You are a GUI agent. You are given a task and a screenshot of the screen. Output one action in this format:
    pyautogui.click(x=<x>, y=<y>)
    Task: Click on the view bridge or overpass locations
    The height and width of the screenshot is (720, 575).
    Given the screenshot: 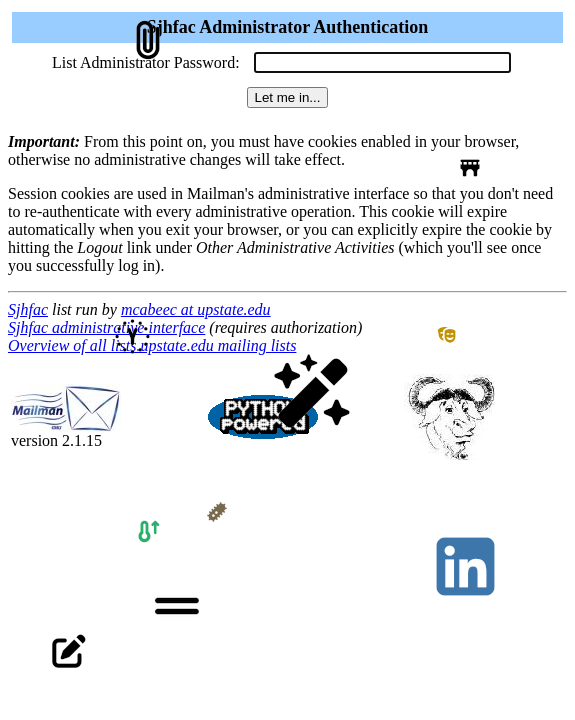 What is the action you would take?
    pyautogui.click(x=470, y=168)
    